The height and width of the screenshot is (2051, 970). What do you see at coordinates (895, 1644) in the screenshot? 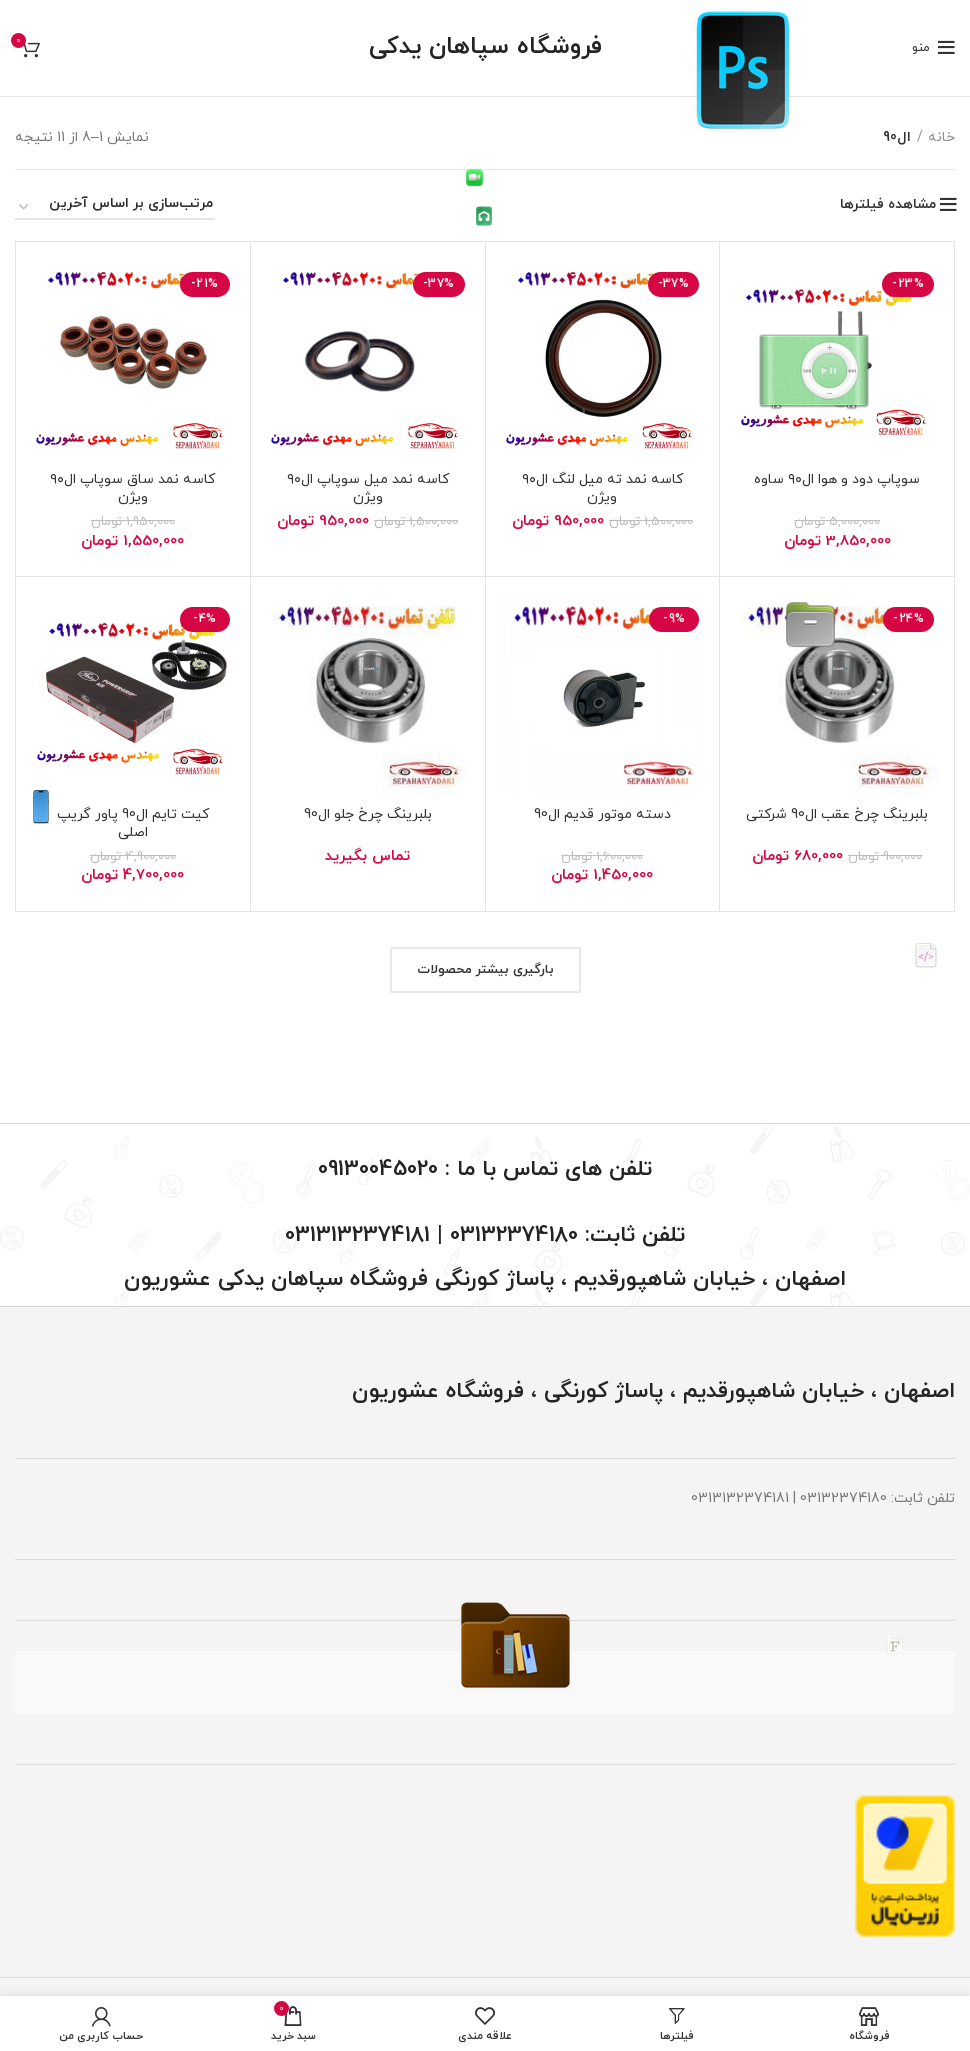
I see `a fortran source code file` at bounding box center [895, 1644].